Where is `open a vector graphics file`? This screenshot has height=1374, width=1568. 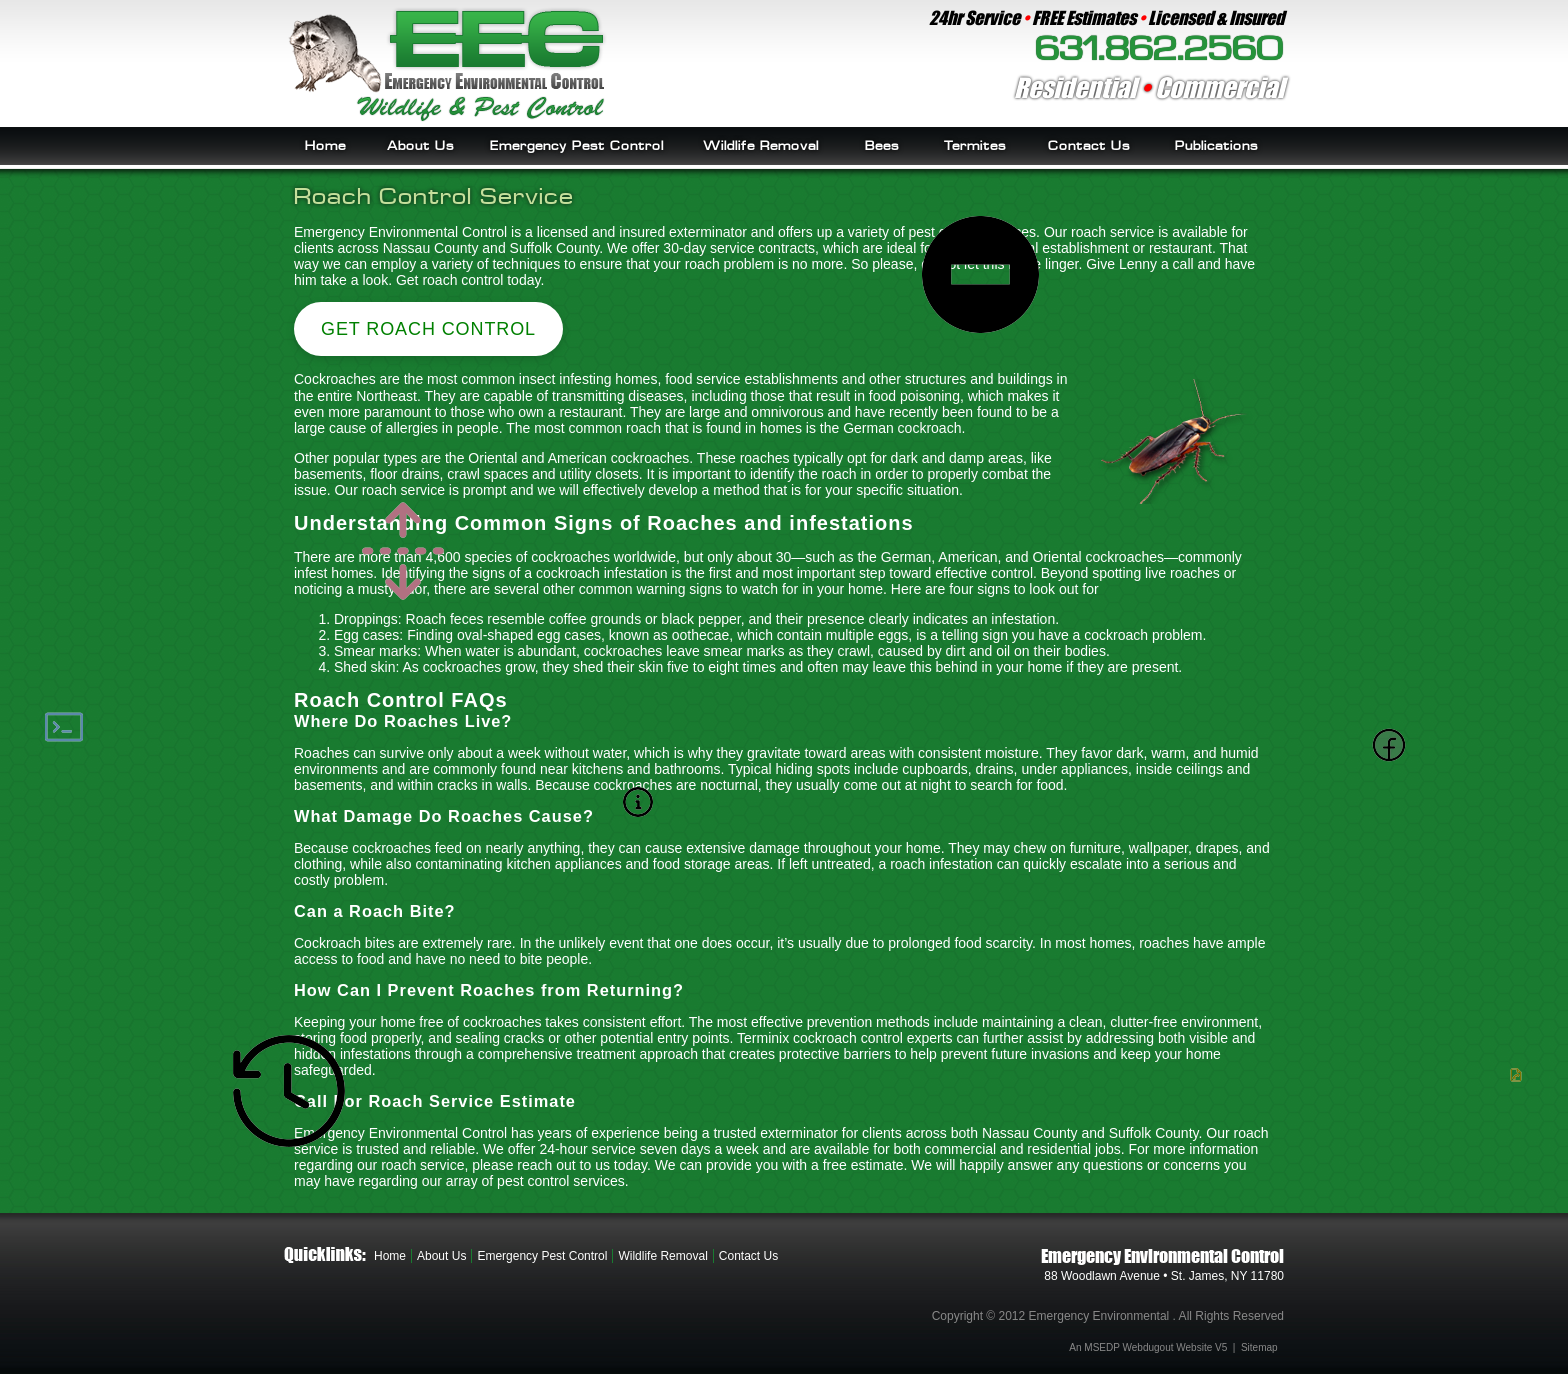 open a vector graphics file is located at coordinates (1516, 1075).